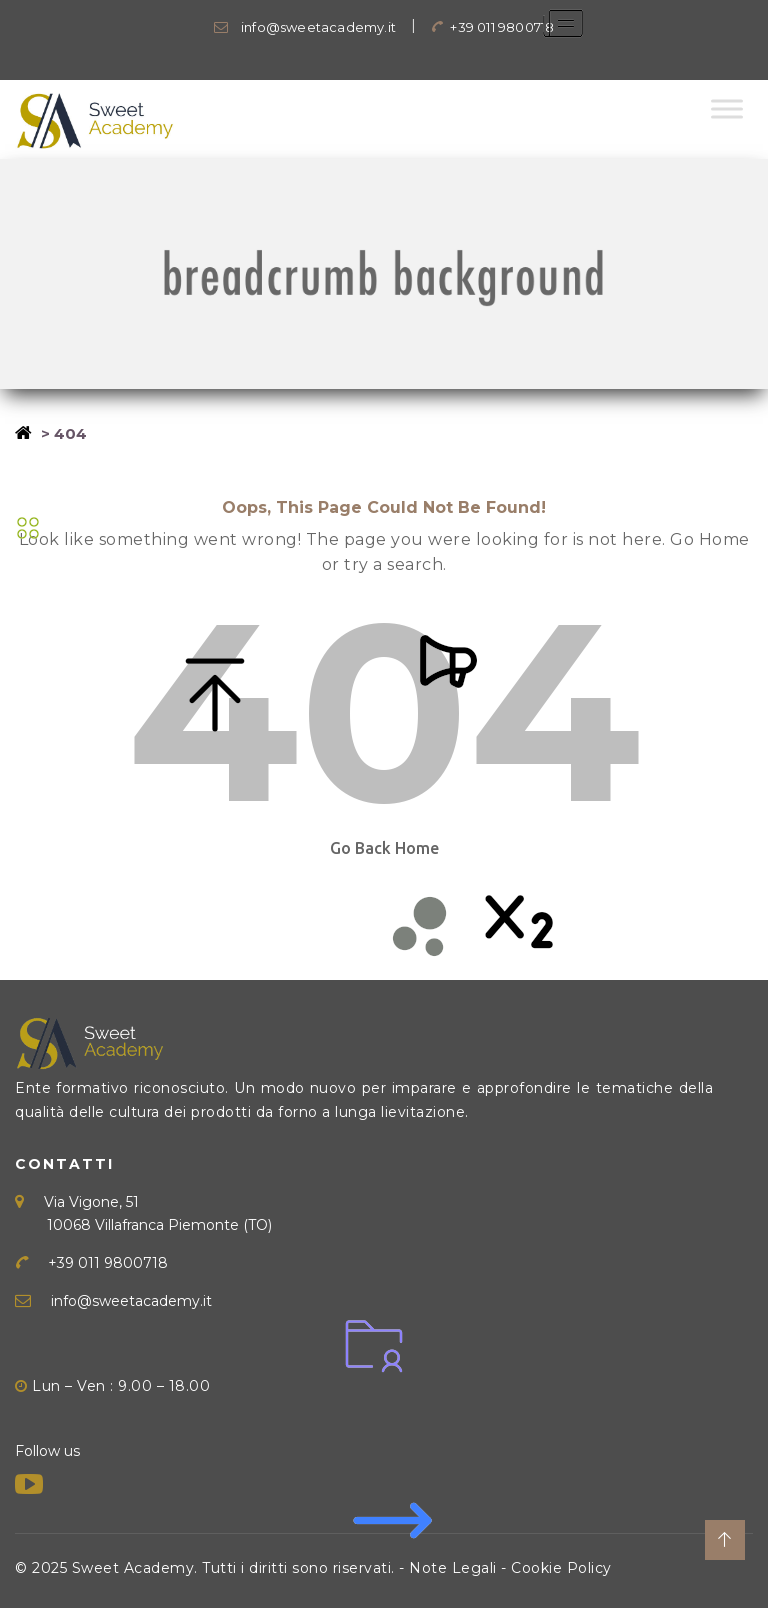 This screenshot has width=768, height=1608. Describe the element at coordinates (445, 662) in the screenshot. I see `make an announcement or broadcast` at that location.